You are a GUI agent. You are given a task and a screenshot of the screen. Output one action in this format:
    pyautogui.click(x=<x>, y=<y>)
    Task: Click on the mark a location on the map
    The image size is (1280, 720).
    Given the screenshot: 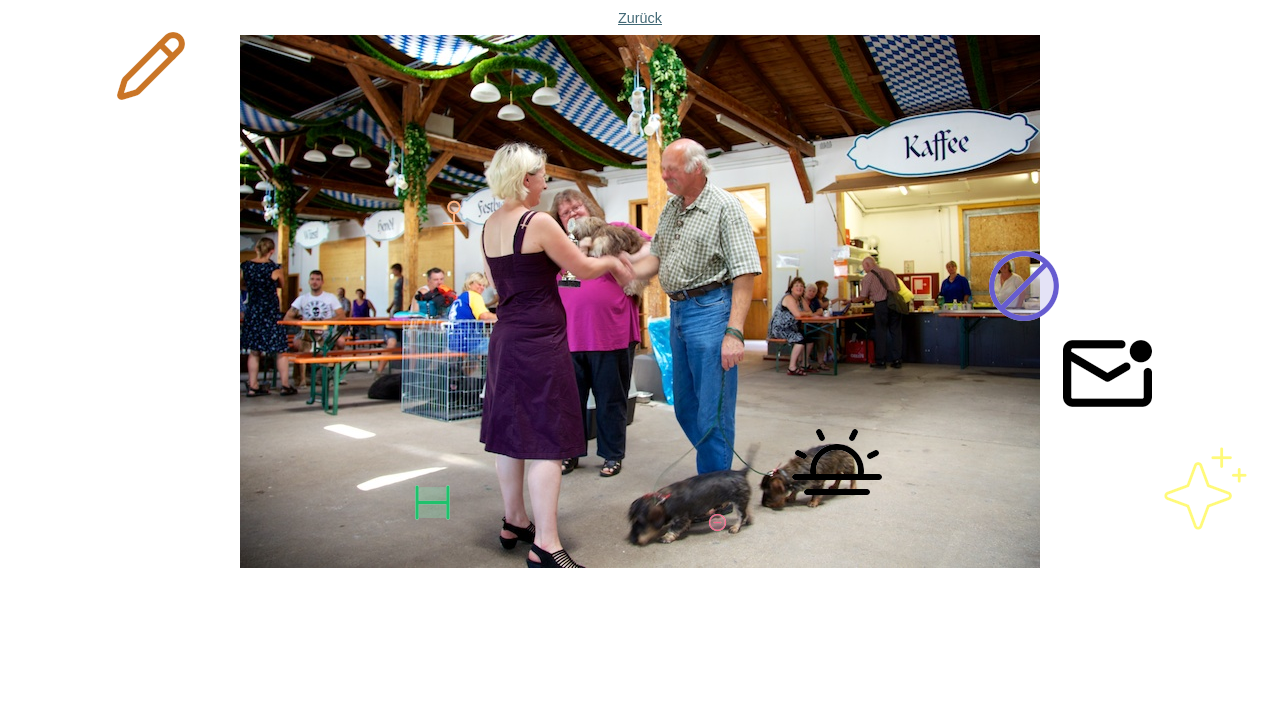 What is the action you would take?
    pyautogui.click(x=454, y=213)
    